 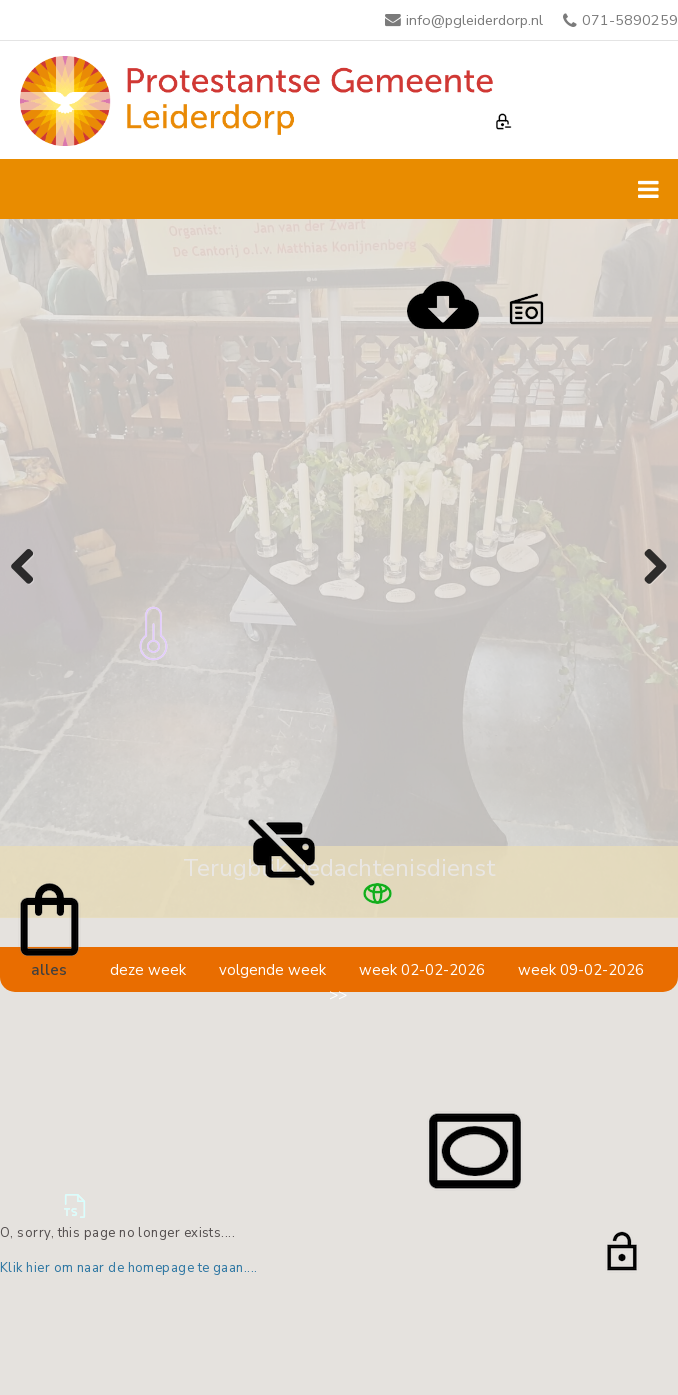 I want to click on download file from cloud storage, so click(x=443, y=305).